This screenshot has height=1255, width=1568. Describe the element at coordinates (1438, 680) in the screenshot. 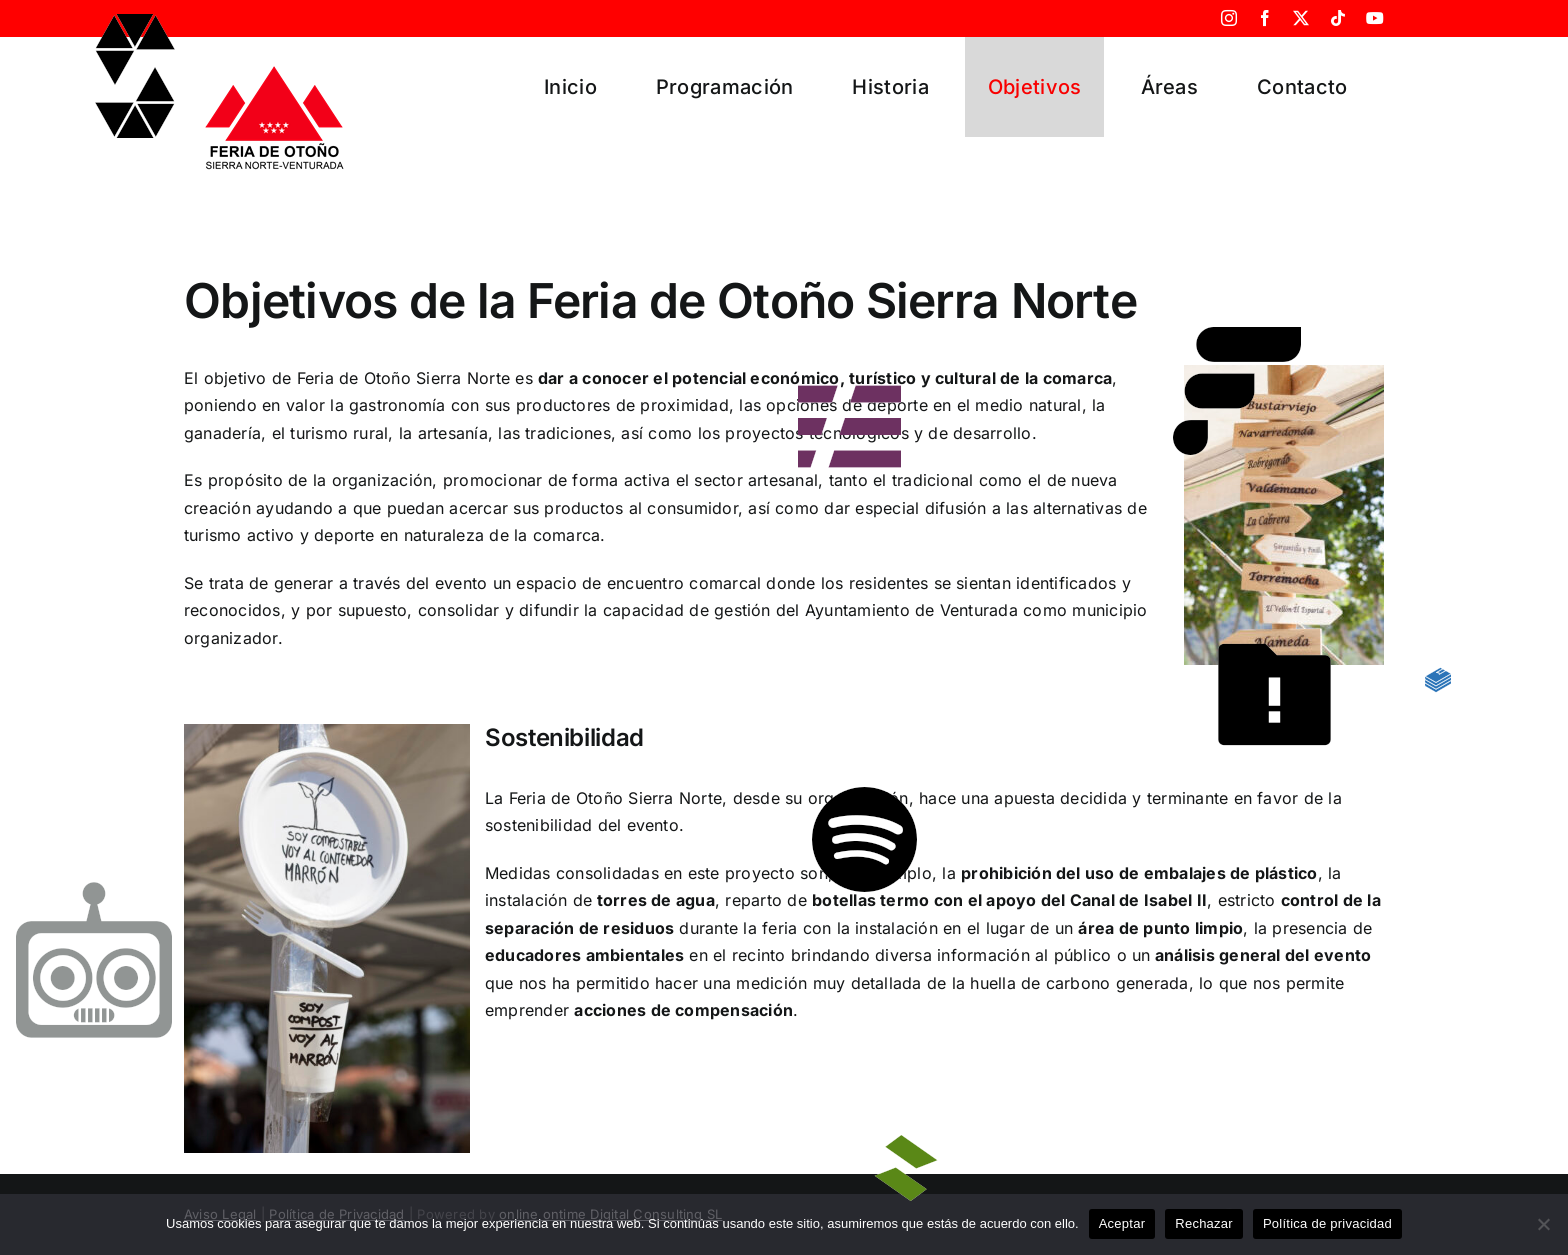

I see `open BookStack documentation platform` at that location.